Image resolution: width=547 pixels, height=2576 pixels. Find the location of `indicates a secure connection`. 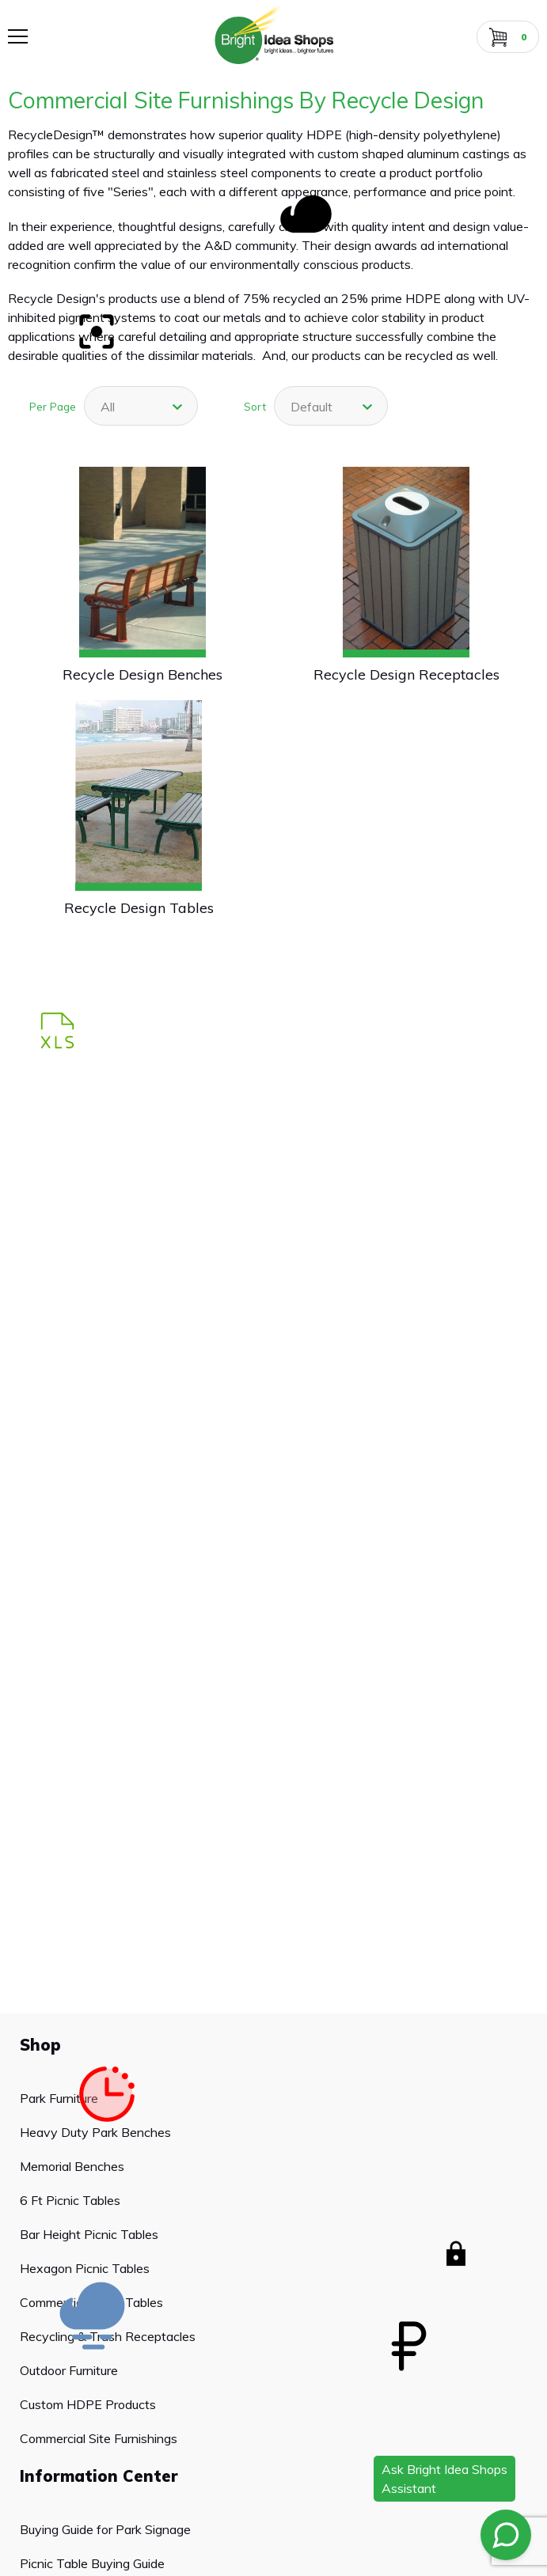

indicates a secure connection is located at coordinates (456, 2254).